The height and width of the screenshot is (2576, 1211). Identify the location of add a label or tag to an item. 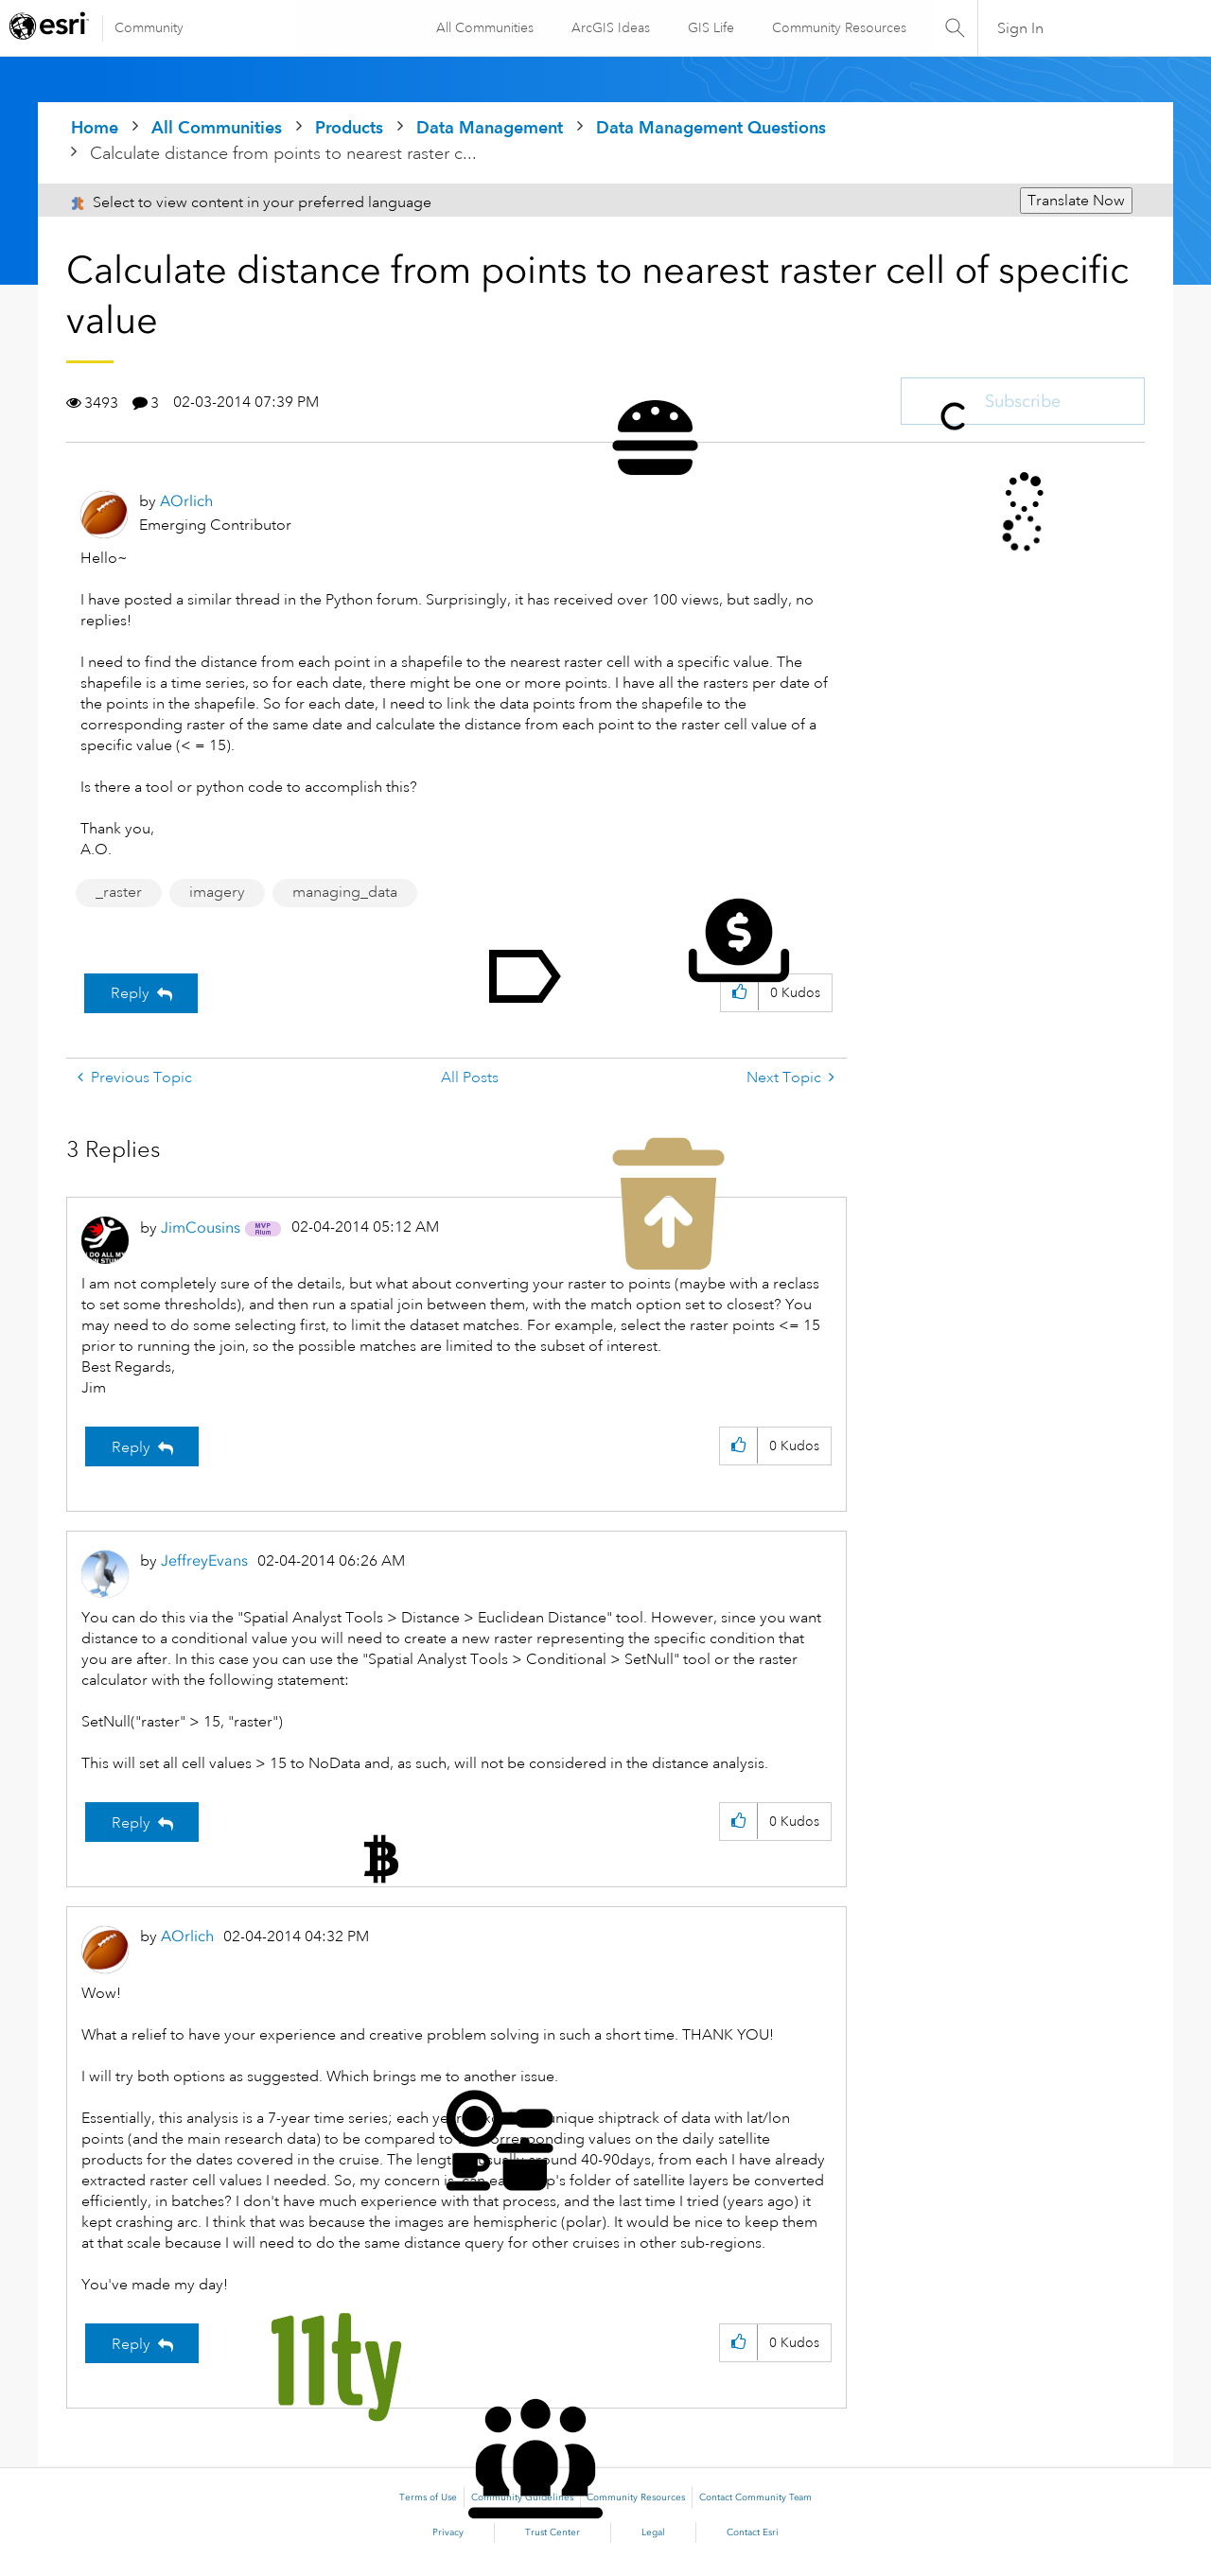
(523, 976).